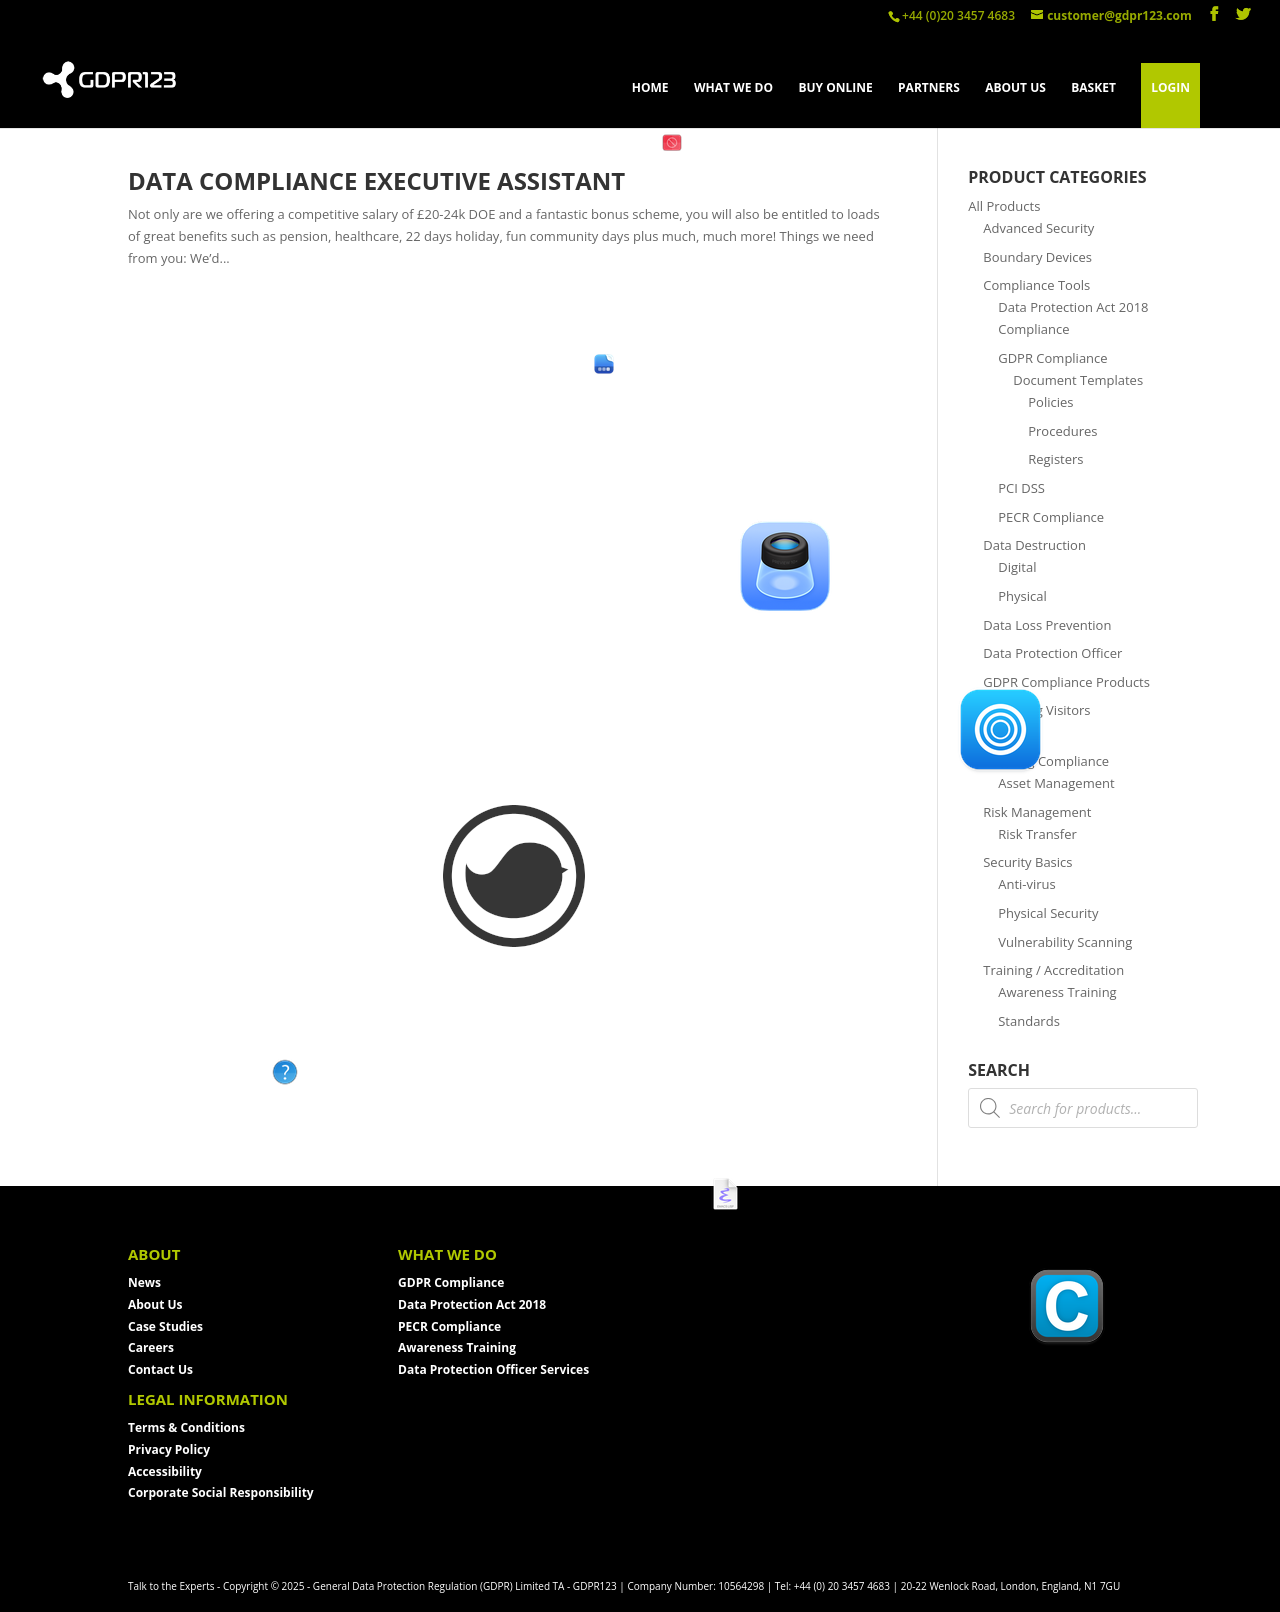 The image size is (1280, 1612). Describe the element at coordinates (1067, 1306) in the screenshot. I see `launch the cemu wii u emulator` at that location.